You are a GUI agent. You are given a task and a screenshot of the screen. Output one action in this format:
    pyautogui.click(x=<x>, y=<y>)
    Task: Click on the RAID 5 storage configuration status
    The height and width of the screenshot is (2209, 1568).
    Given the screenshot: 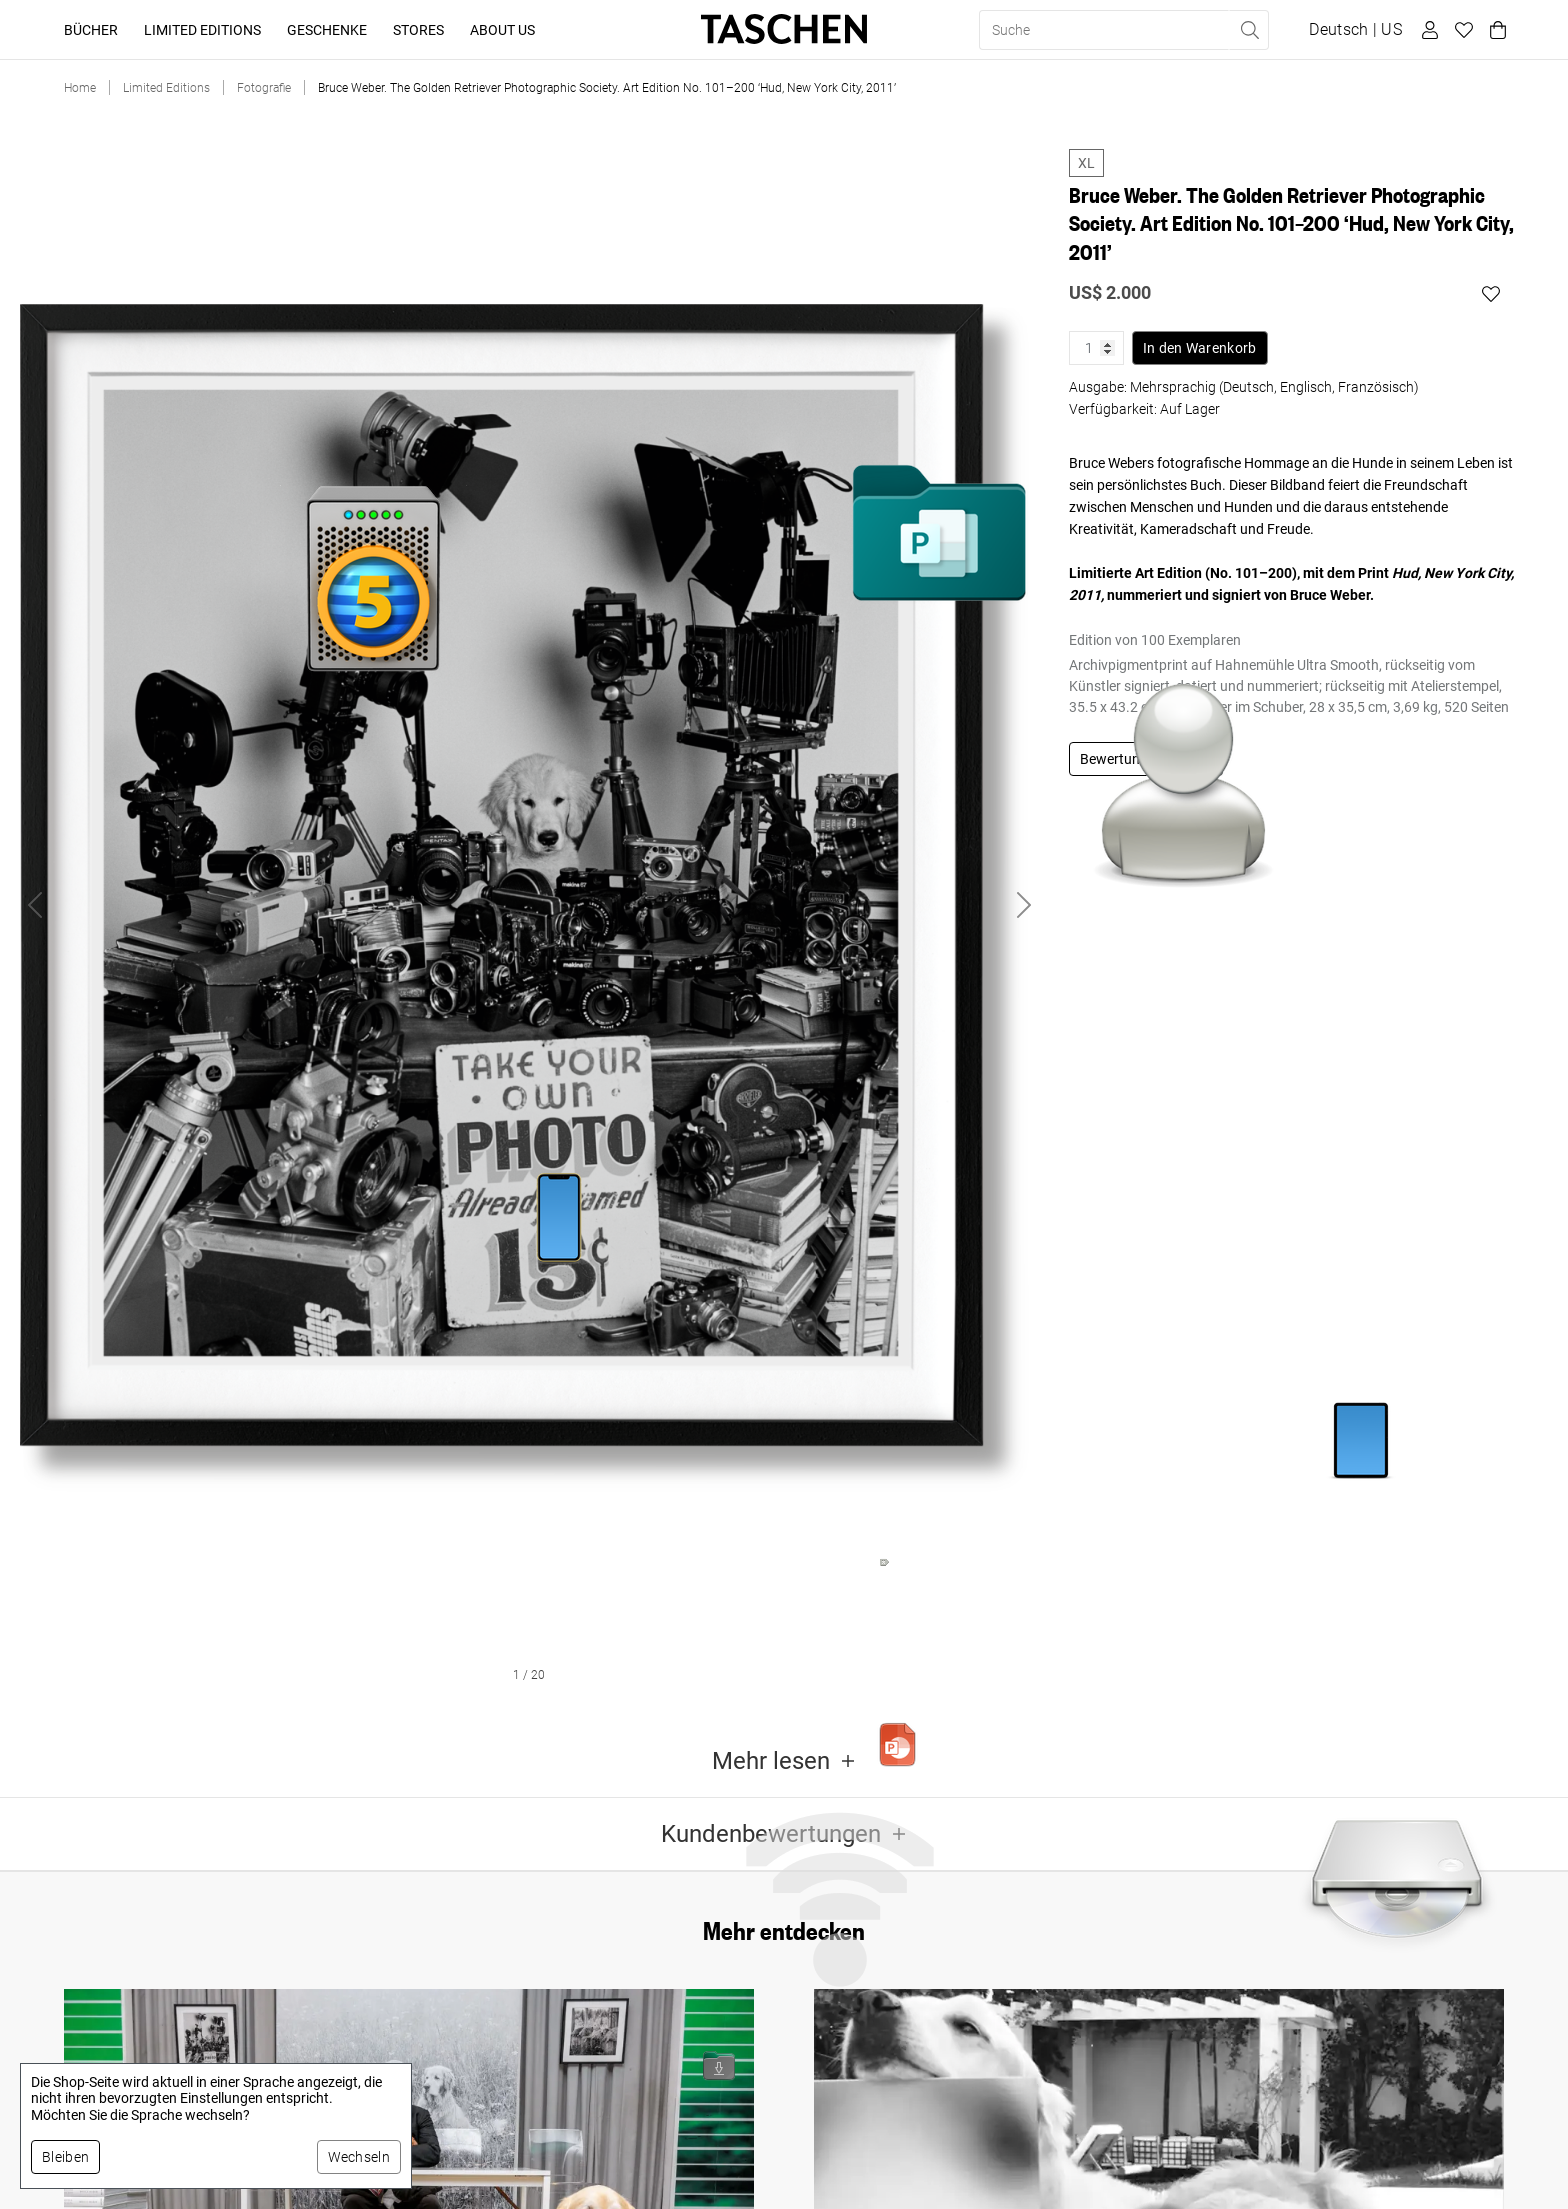 What is the action you would take?
    pyautogui.click(x=373, y=578)
    